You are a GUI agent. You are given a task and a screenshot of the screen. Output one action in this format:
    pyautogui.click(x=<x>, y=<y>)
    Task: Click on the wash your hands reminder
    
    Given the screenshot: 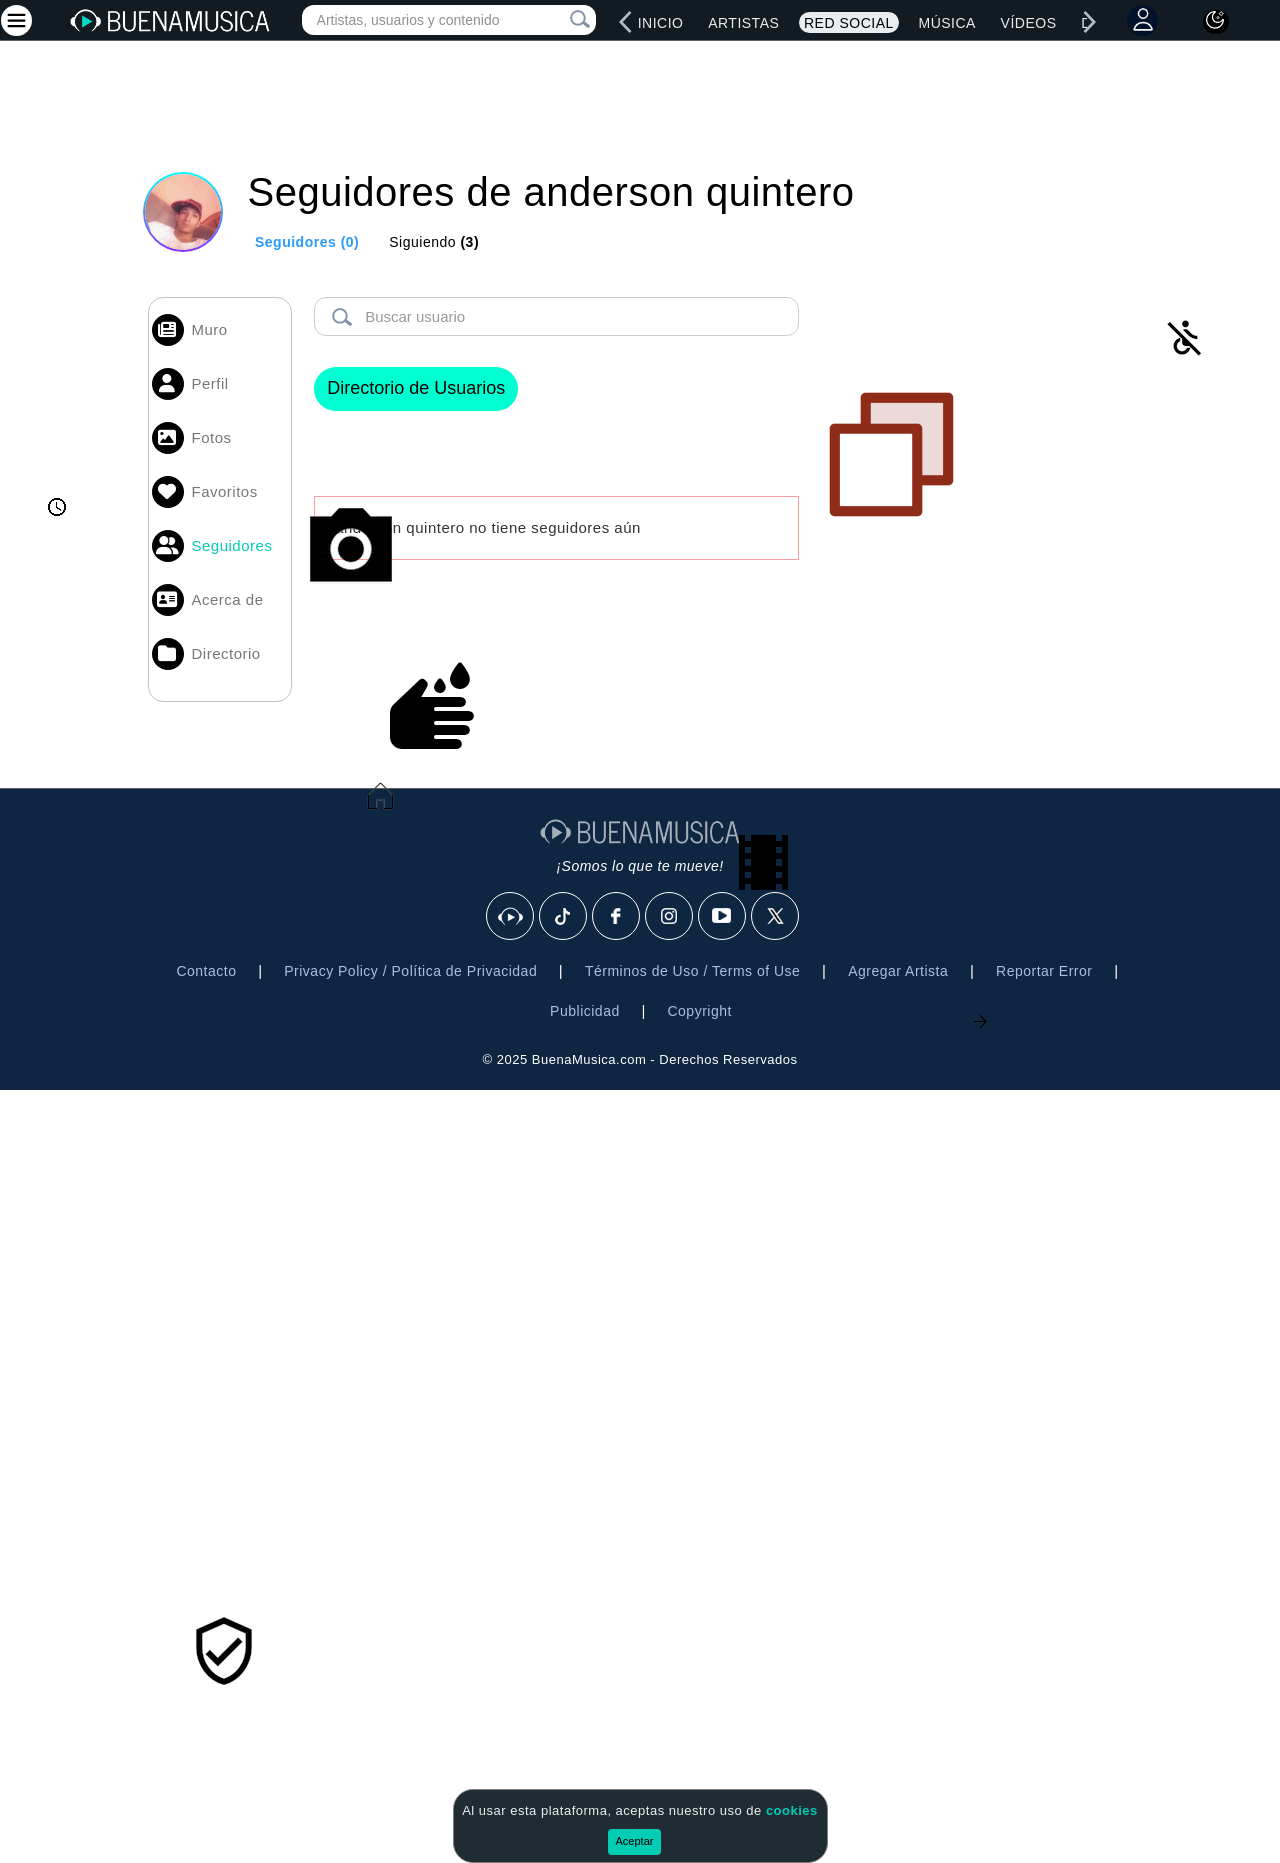 What is the action you would take?
    pyautogui.click(x=434, y=705)
    